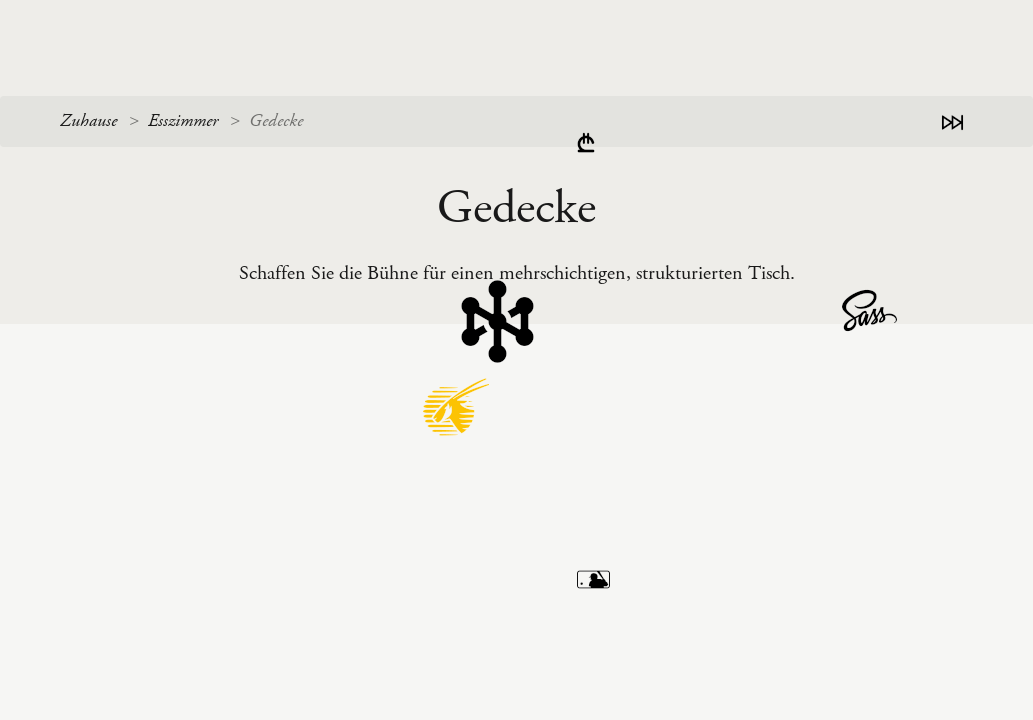  What do you see at coordinates (497, 321) in the screenshot?
I see `access network or node connections` at bounding box center [497, 321].